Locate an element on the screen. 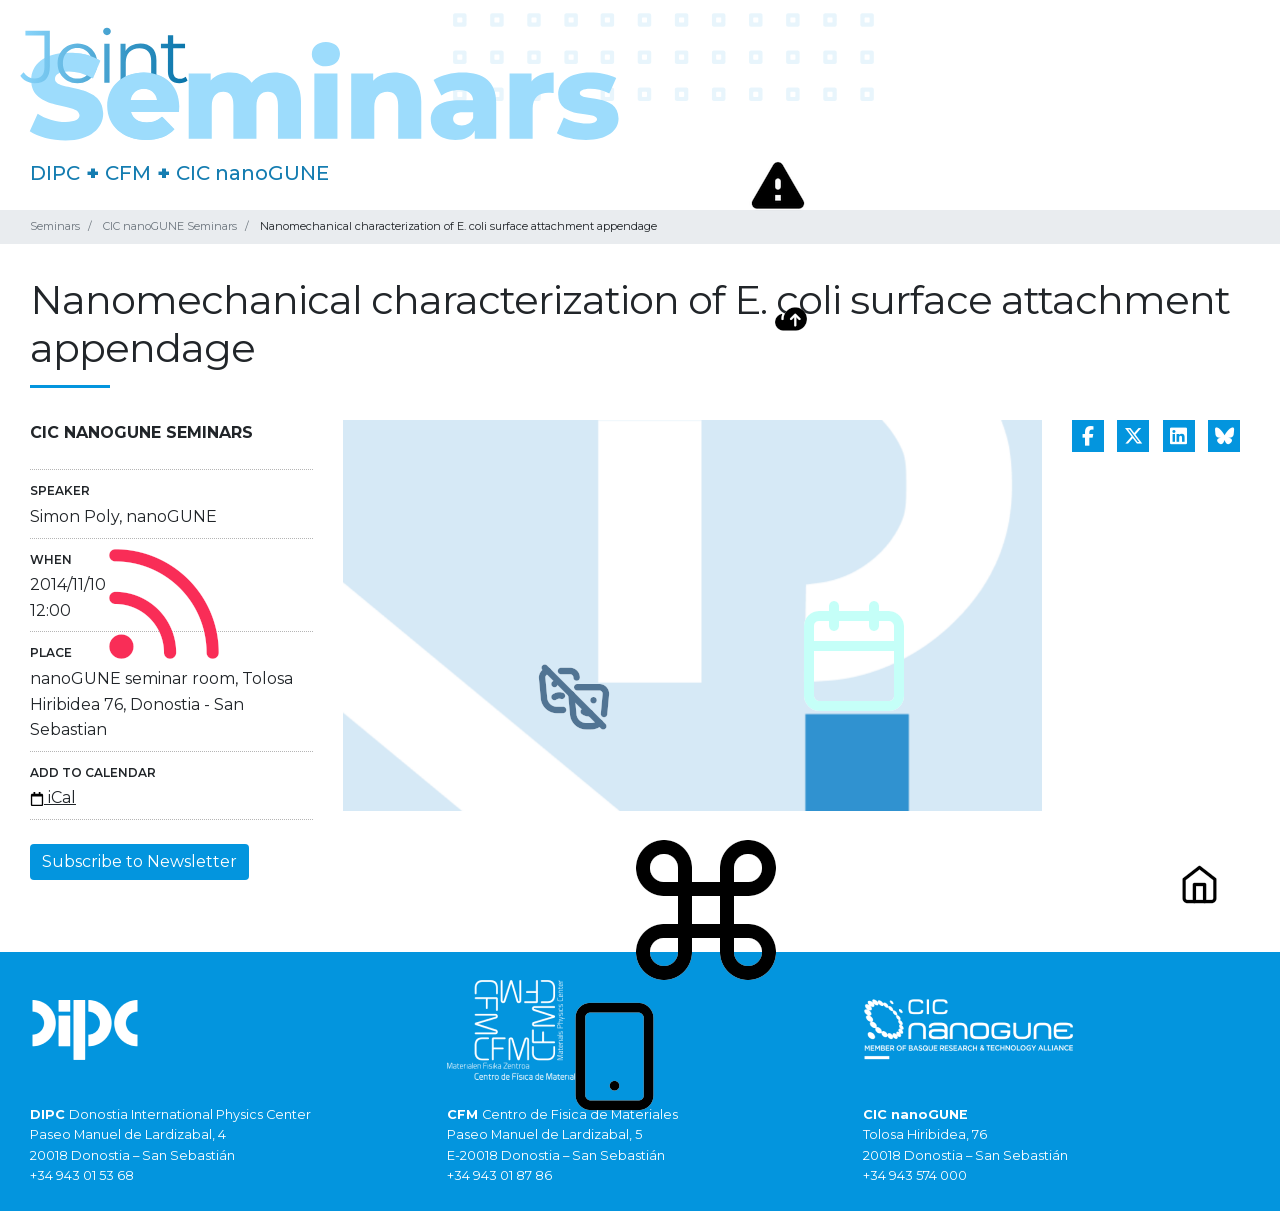  access mobile device settings is located at coordinates (614, 1056).